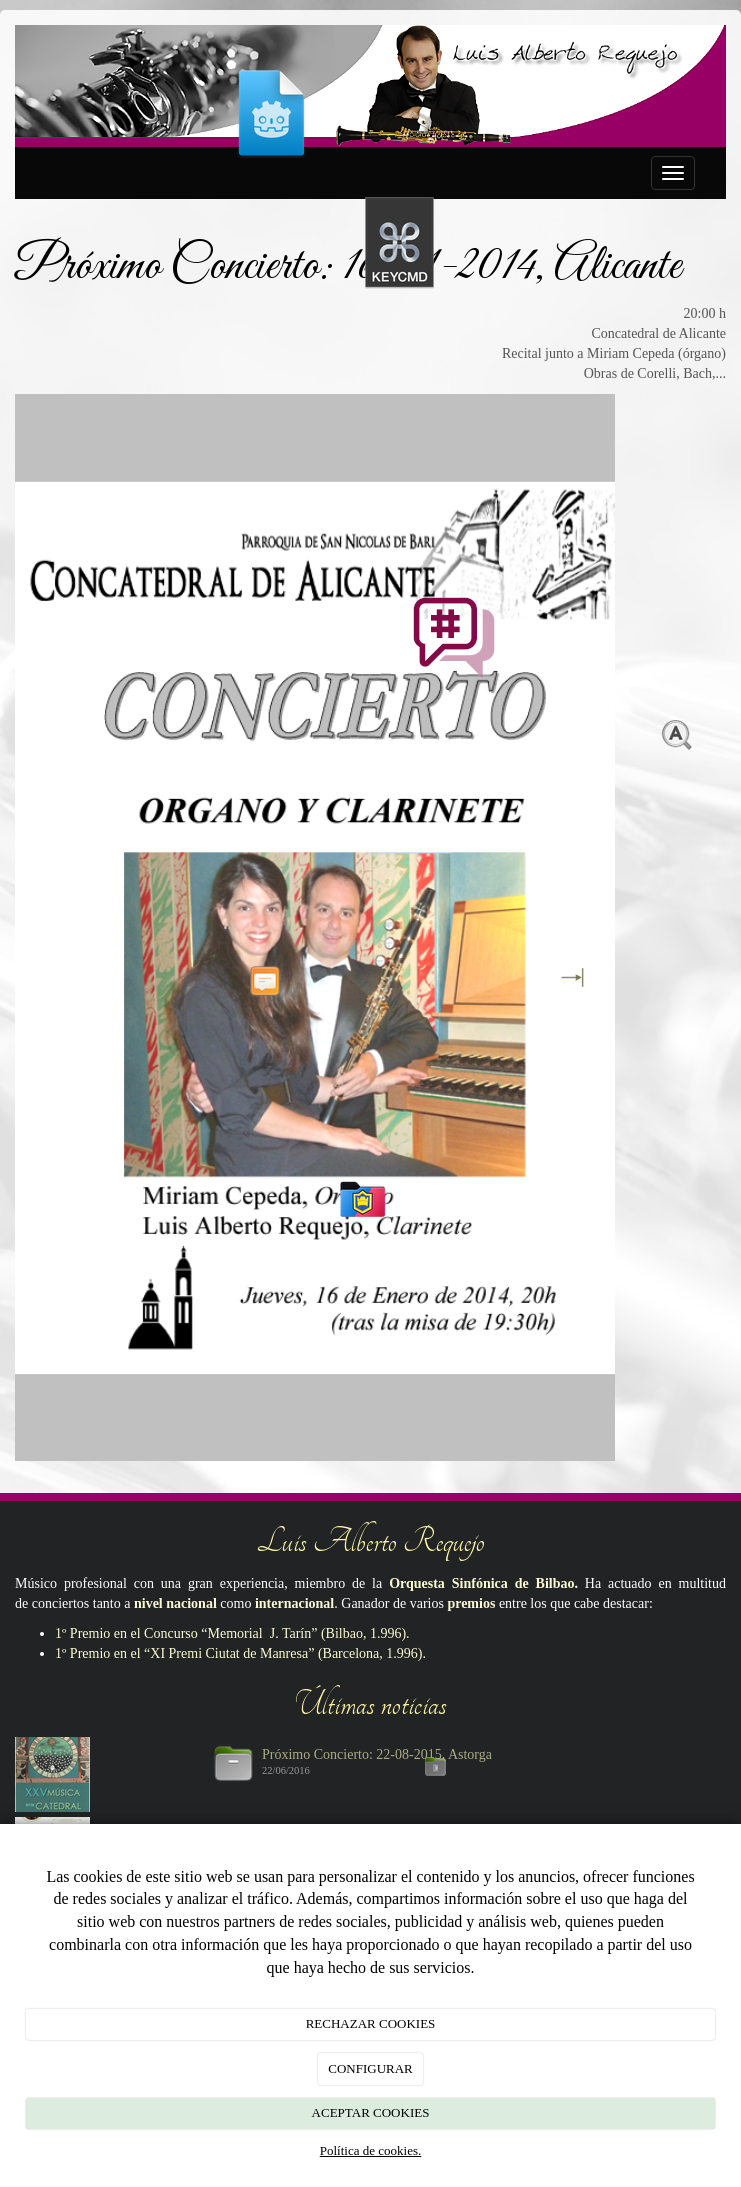 This screenshot has width=741, height=2187. What do you see at coordinates (677, 735) in the screenshot?
I see `search for text or find on page` at bounding box center [677, 735].